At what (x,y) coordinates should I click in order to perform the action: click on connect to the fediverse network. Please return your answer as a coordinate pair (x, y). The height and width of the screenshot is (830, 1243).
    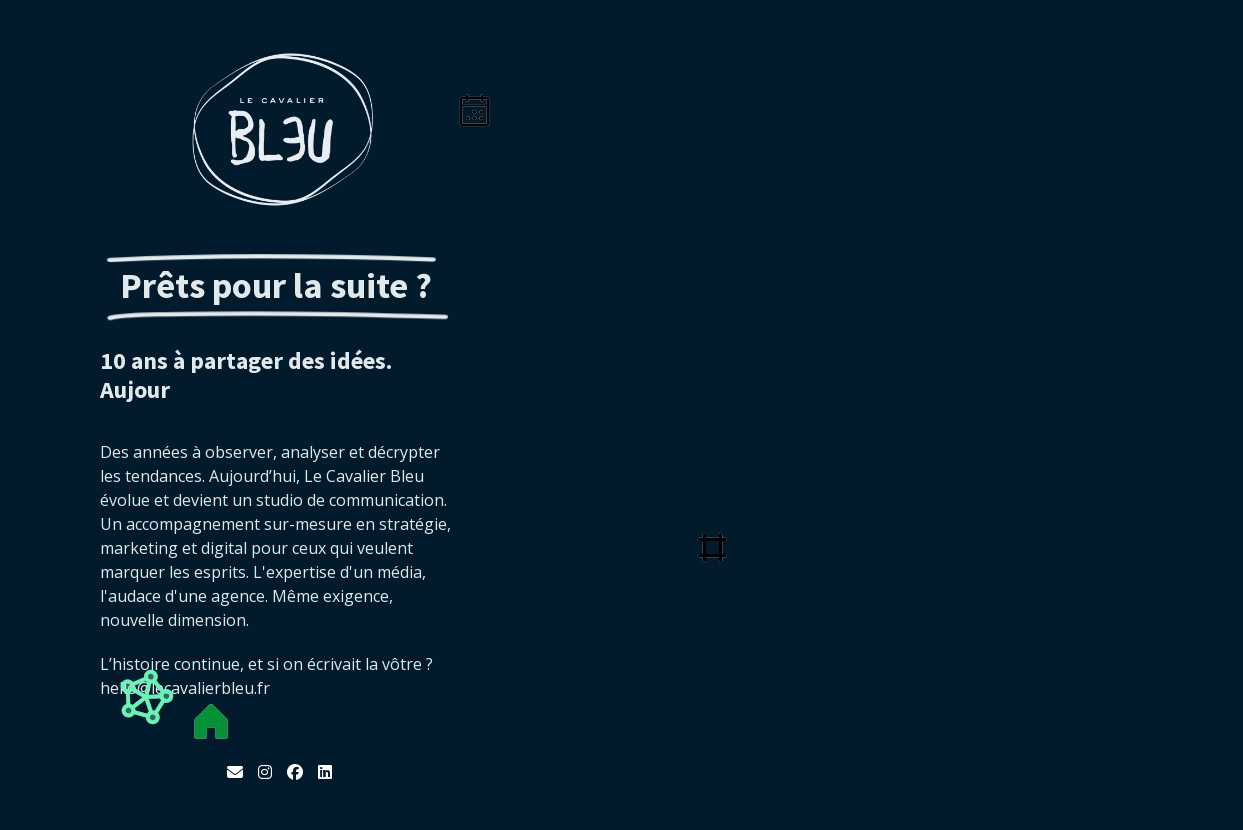
    Looking at the image, I should click on (146, 697).